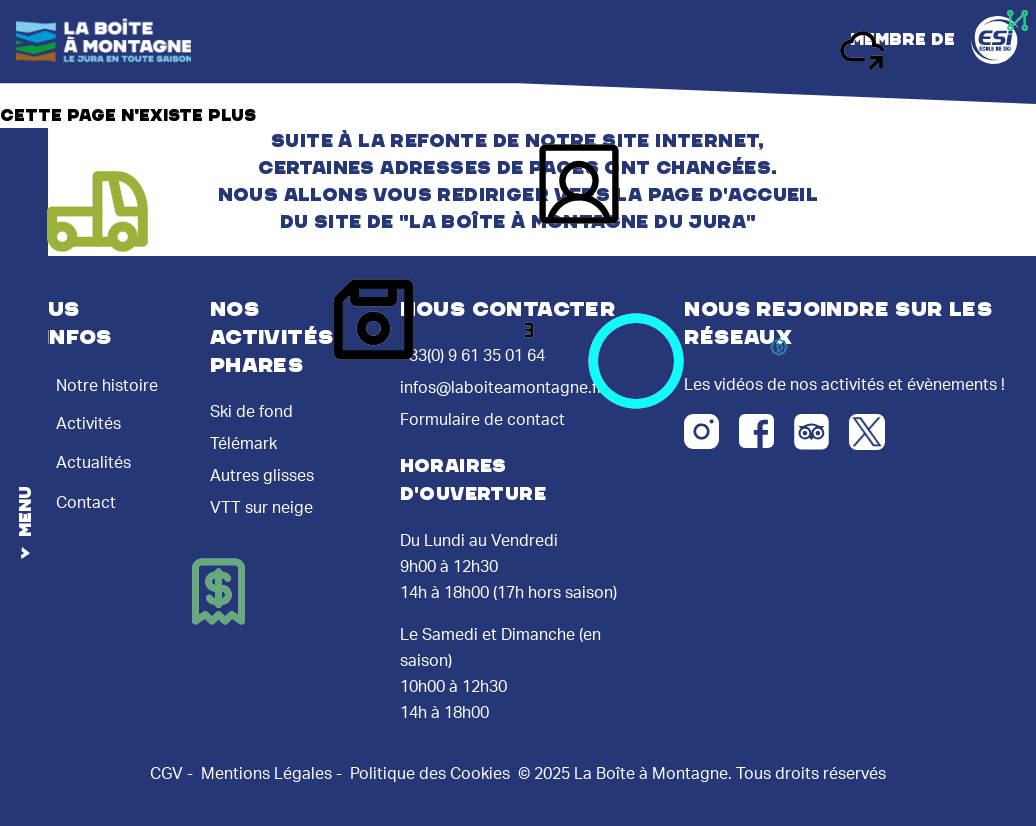  What do you see at coordinates (218, 591) in the screenshot?
I see `view payment receipt` at bounding box center [218, 591].